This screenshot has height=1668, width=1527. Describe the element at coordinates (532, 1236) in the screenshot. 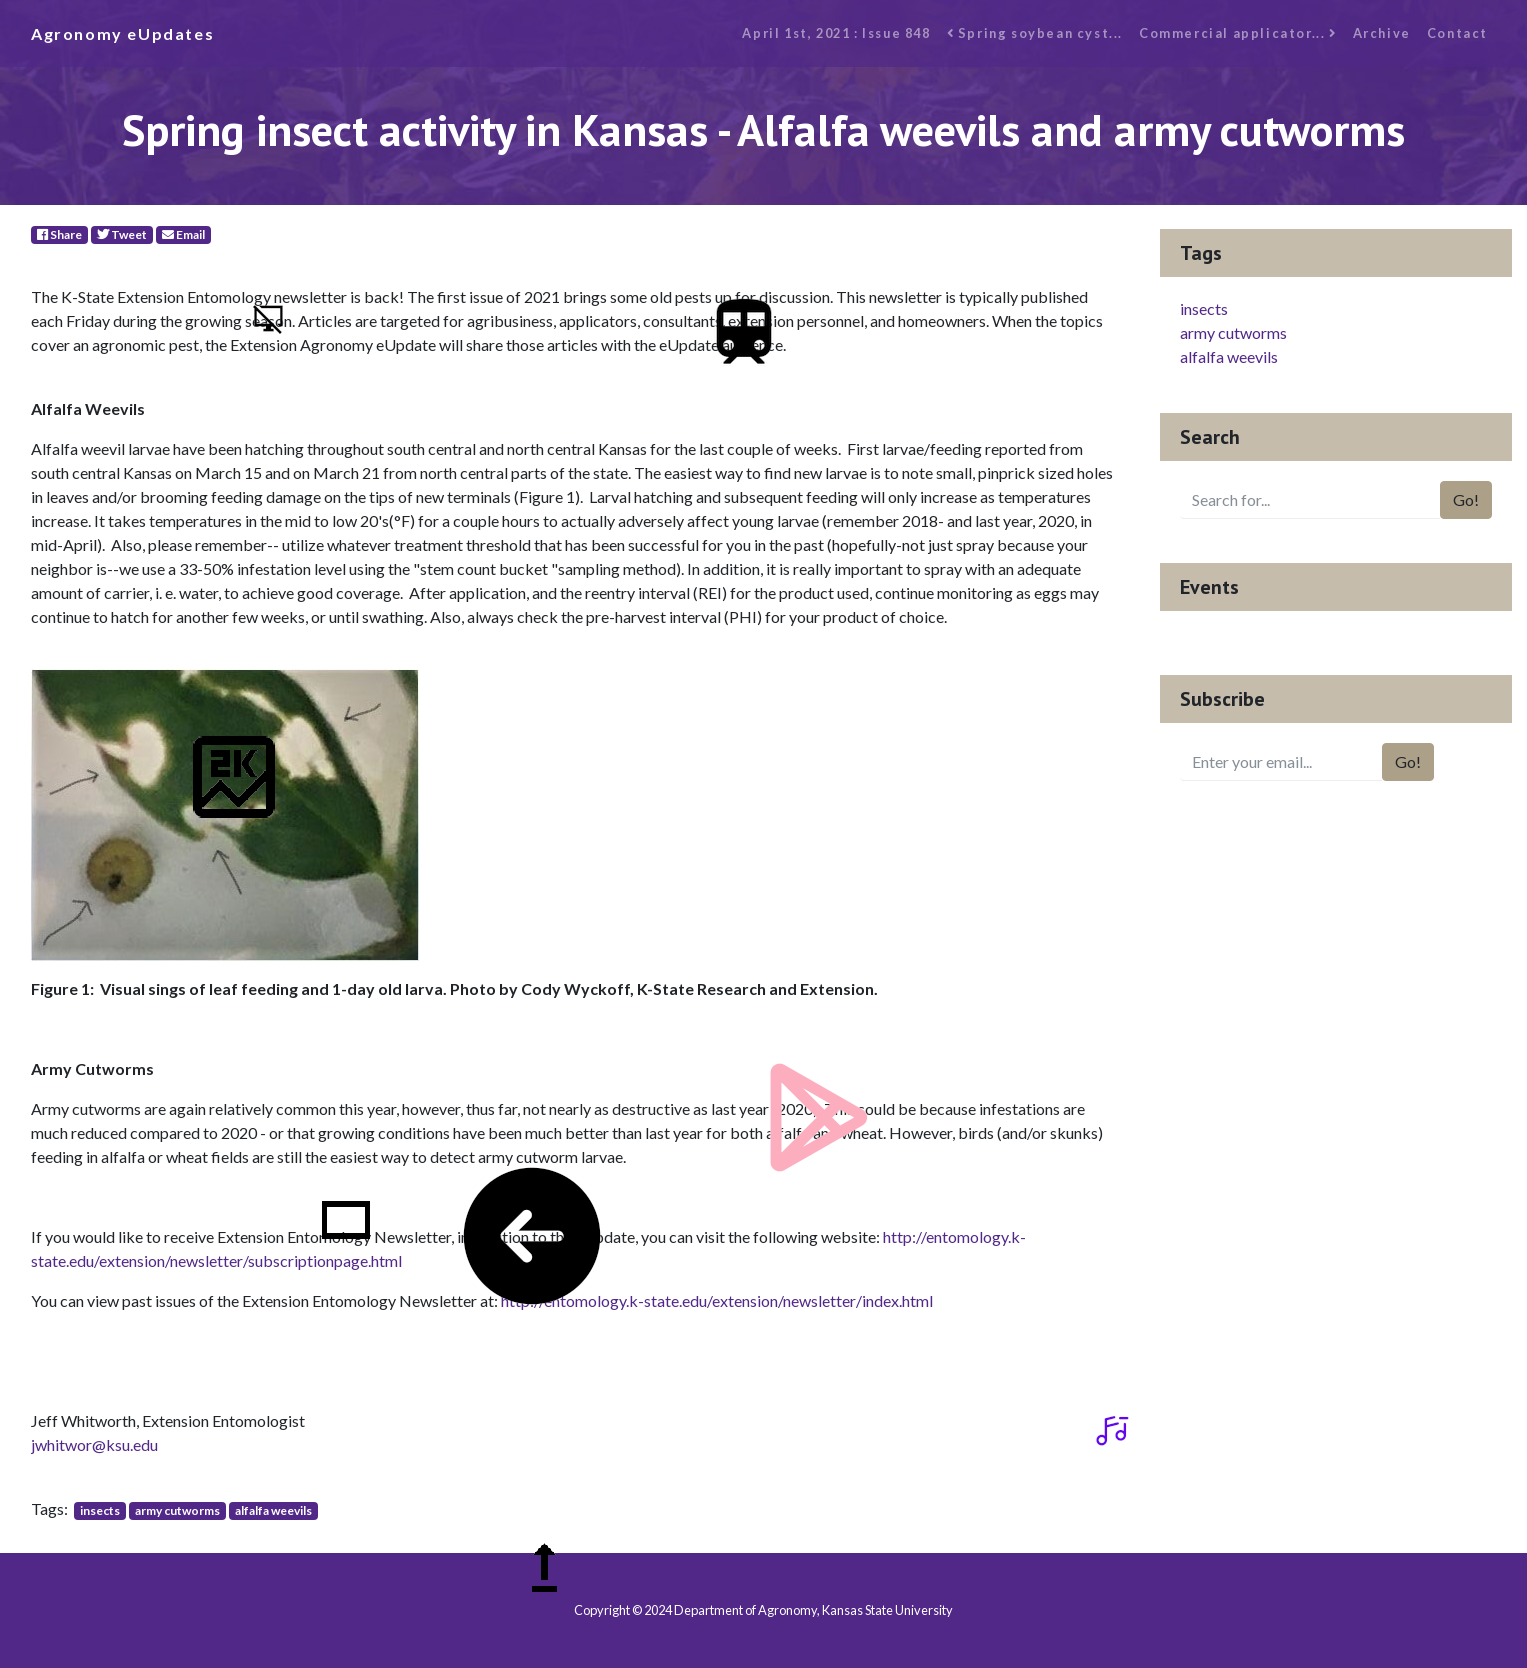

I see `go back to previous screen` at that location.